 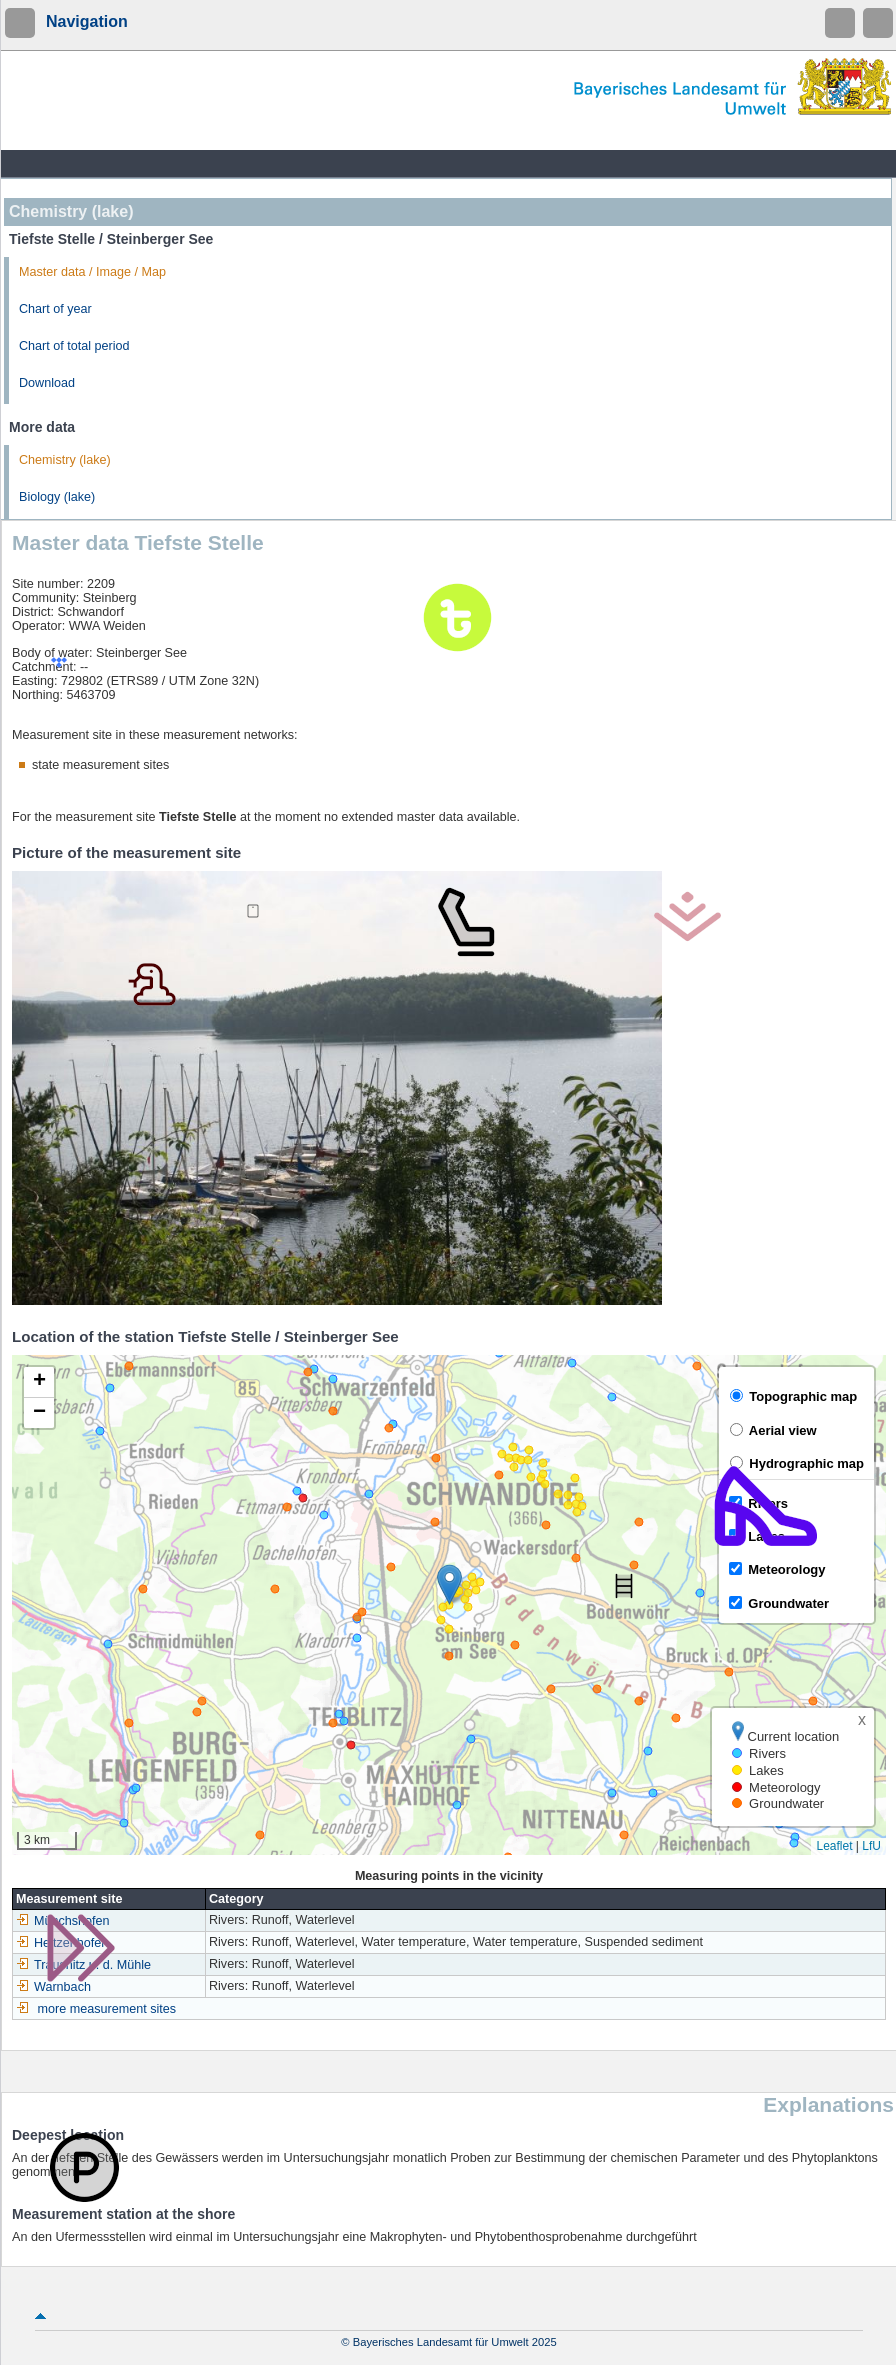 What do you see at coordinates (78, 1948) in the screenshot?
I see `skip forward or advance to next item` at bounding box center [78, 1948].